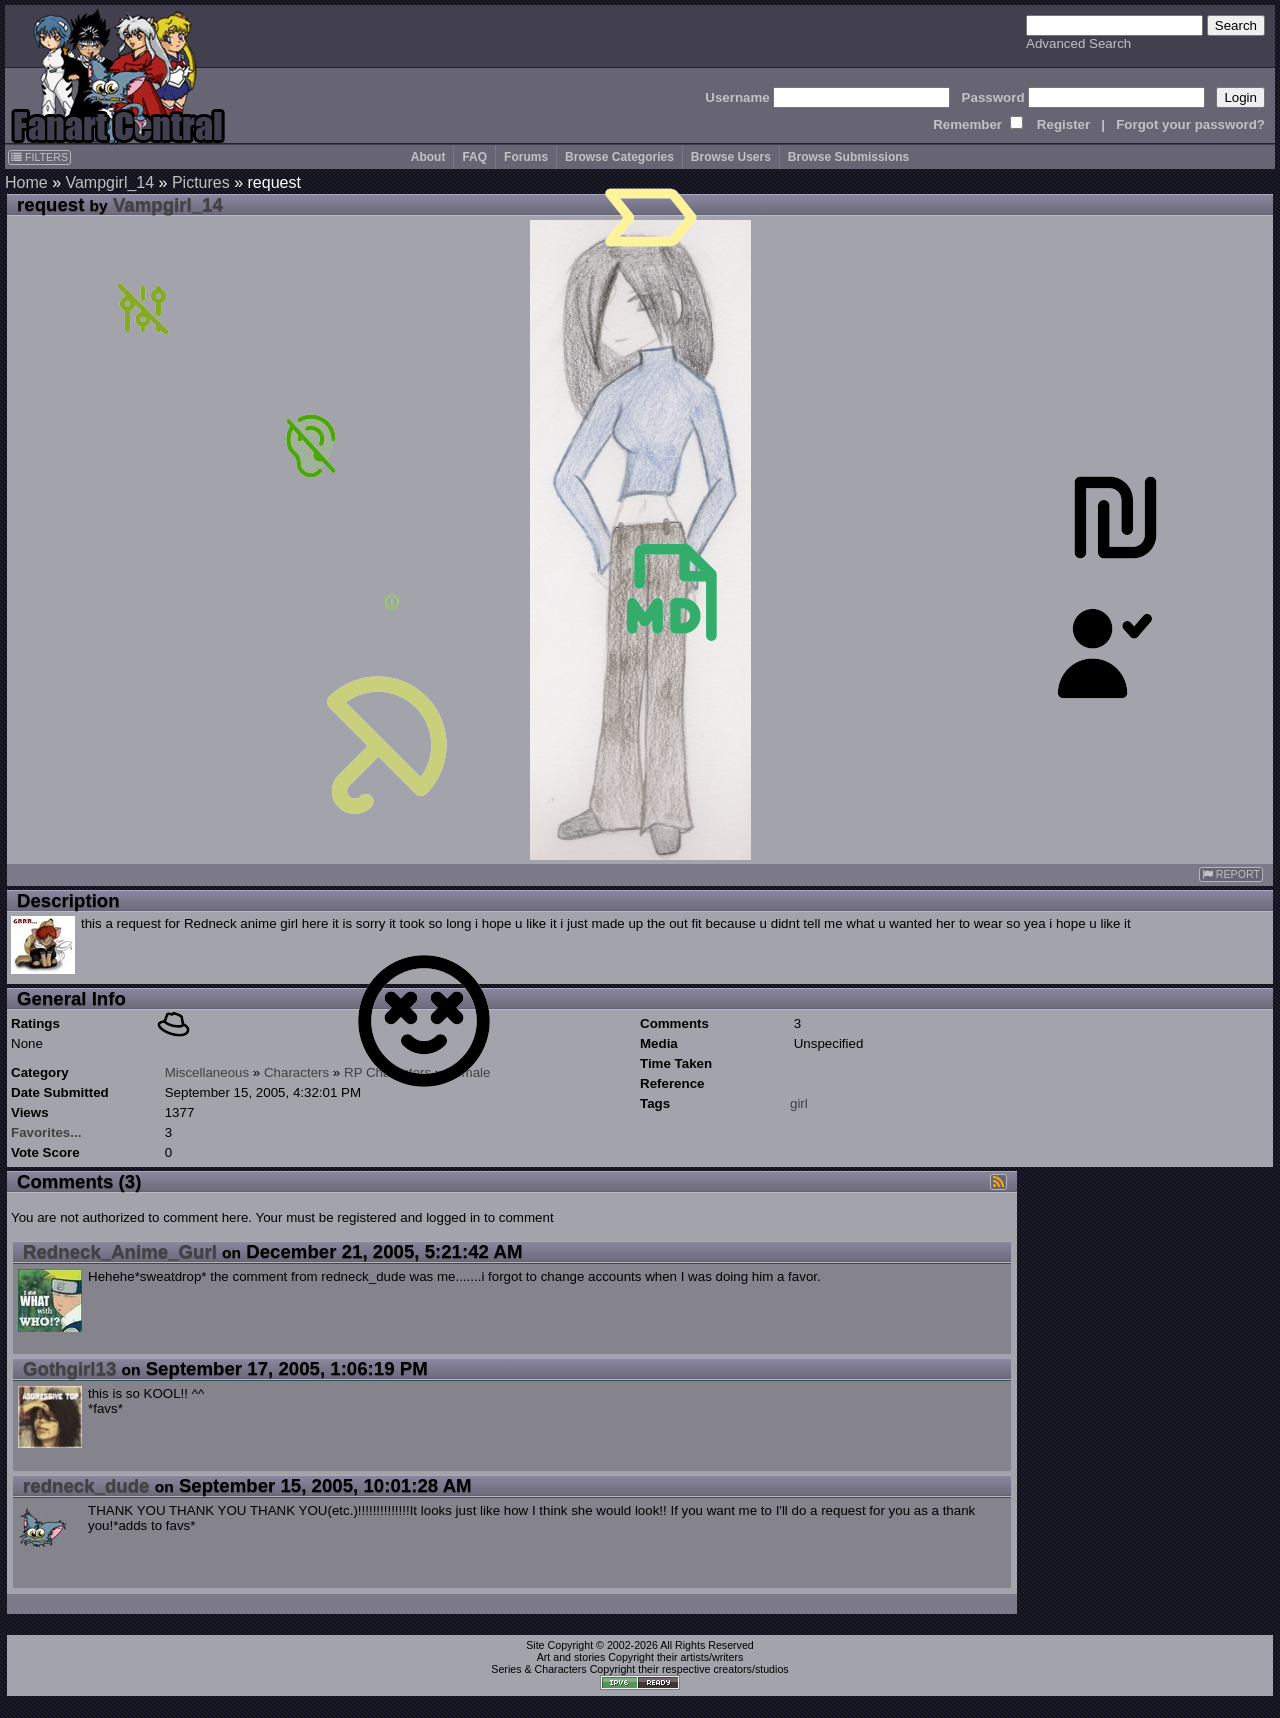 The height and width of the screenshot is (1718, 1280). I want to click on Red Hat brand logo, so click(173, 1023).